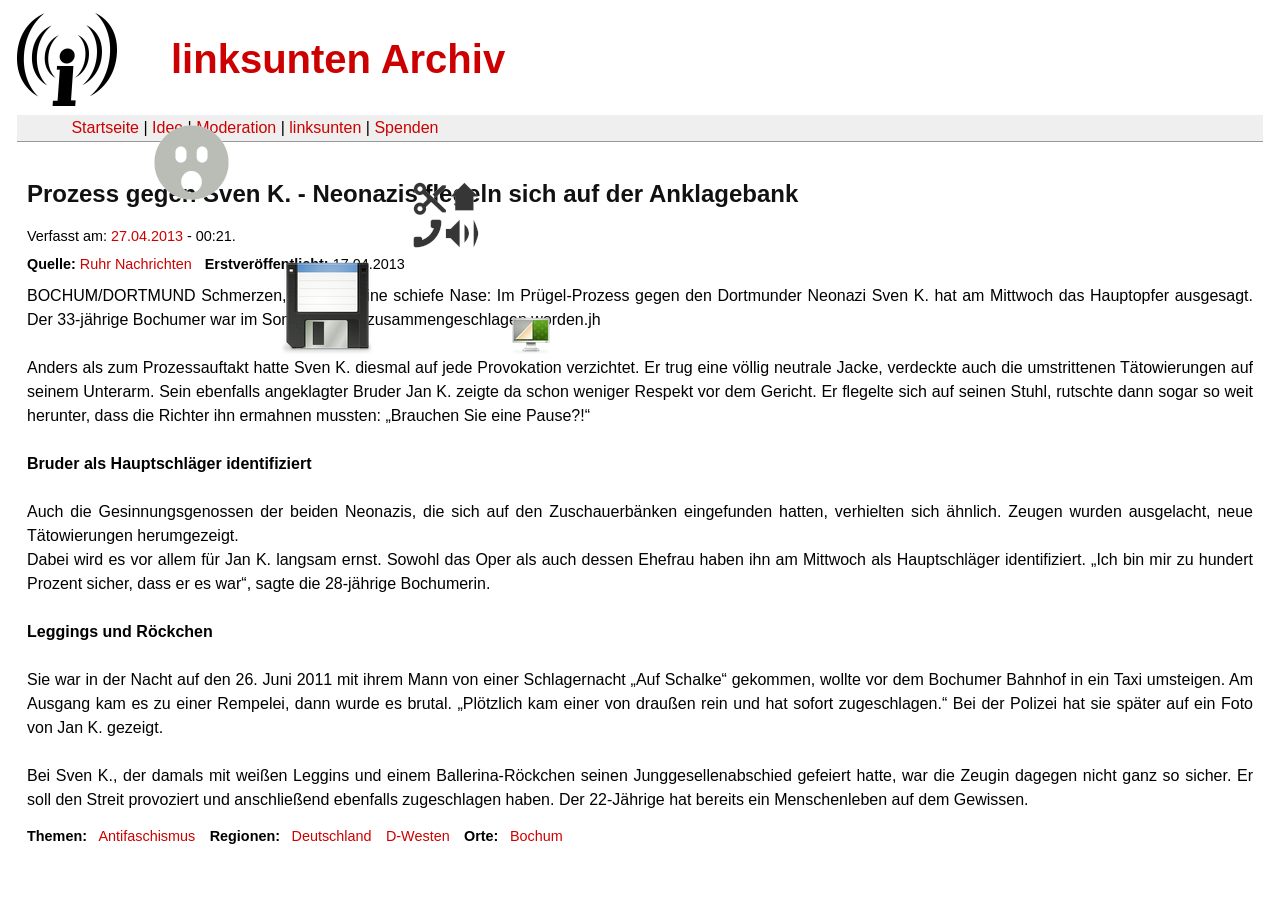 The width and height of the screenshot is (1280, 919). What do you see at coordinates (329, 307) in the screenshot?
I see `save the current file or document` at bounding box center [329, 307].